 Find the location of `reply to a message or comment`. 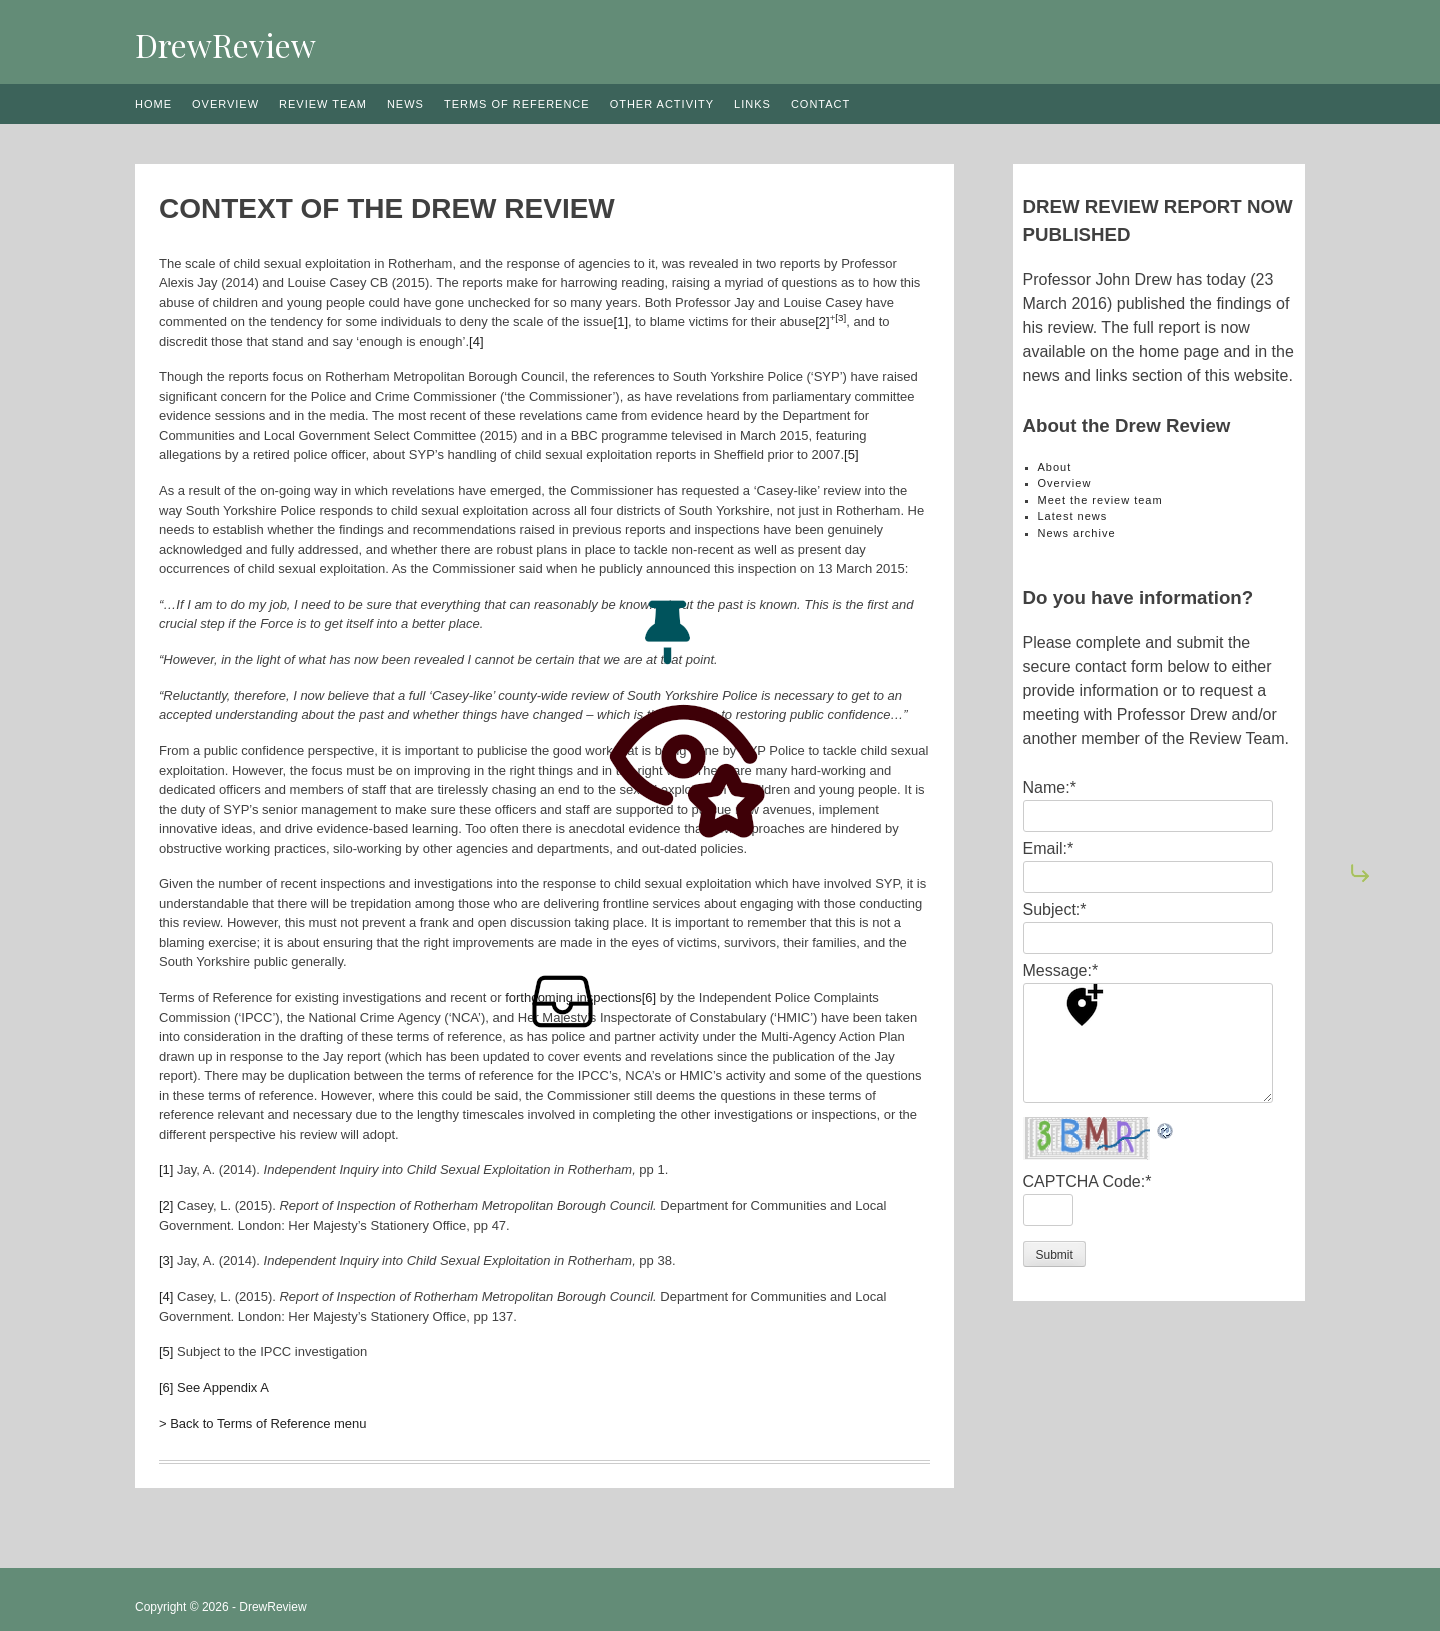

reply to a message or comment is located at coordinates (1359, 872).